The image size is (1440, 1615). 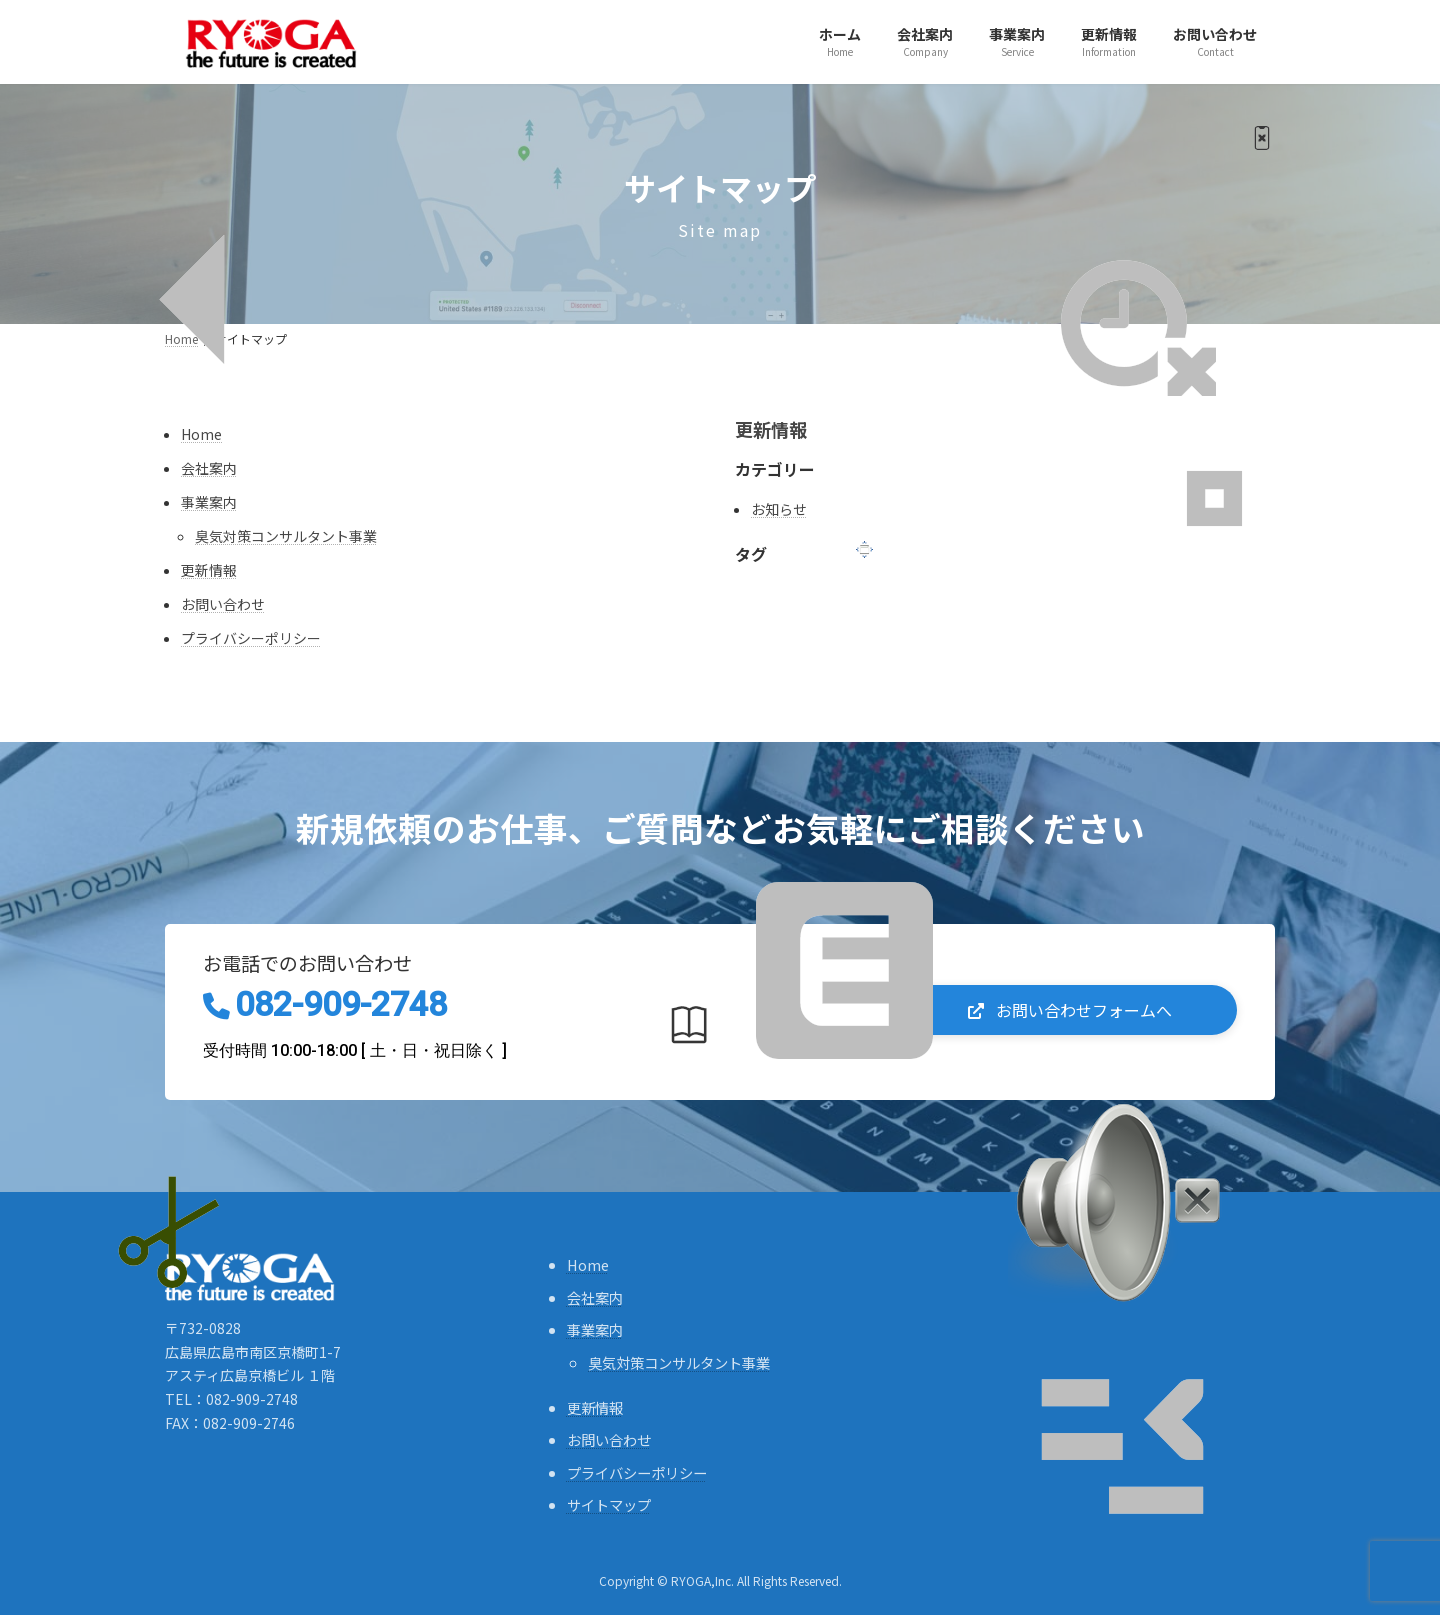 I want to click on navigate to the previous item or screen, so click(x=197, y=299).